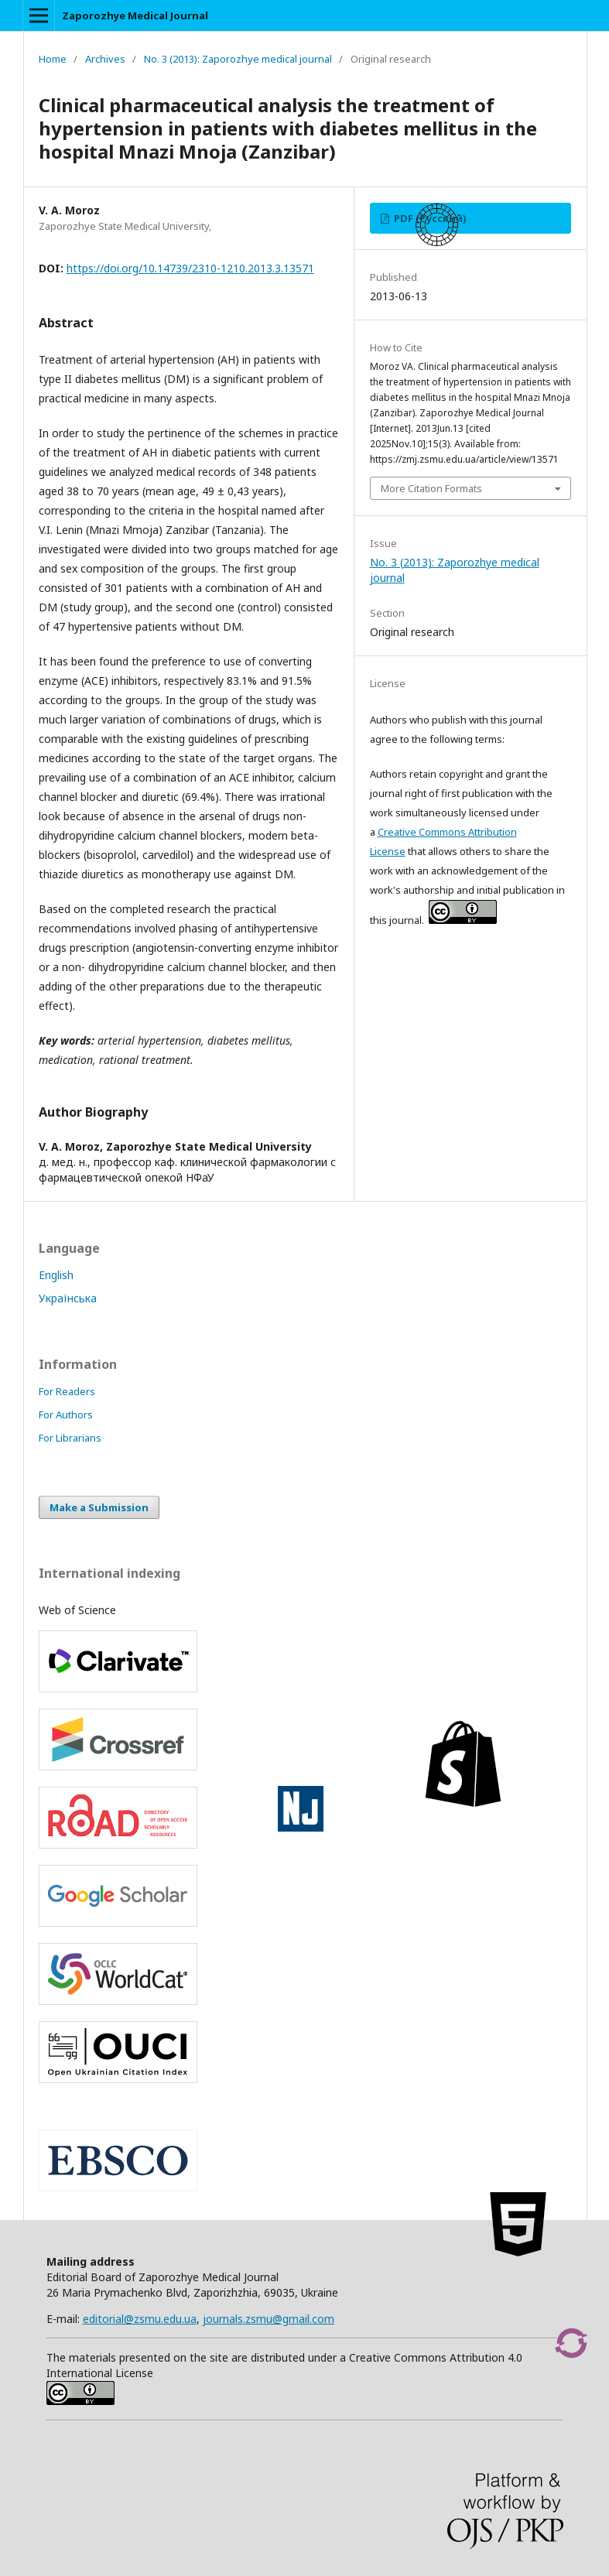 The image size is (609, 2576). Describe the element at coordinates (518, 2224) in the screenshot. I see `indicates content built with HTML5 technology` at that location.